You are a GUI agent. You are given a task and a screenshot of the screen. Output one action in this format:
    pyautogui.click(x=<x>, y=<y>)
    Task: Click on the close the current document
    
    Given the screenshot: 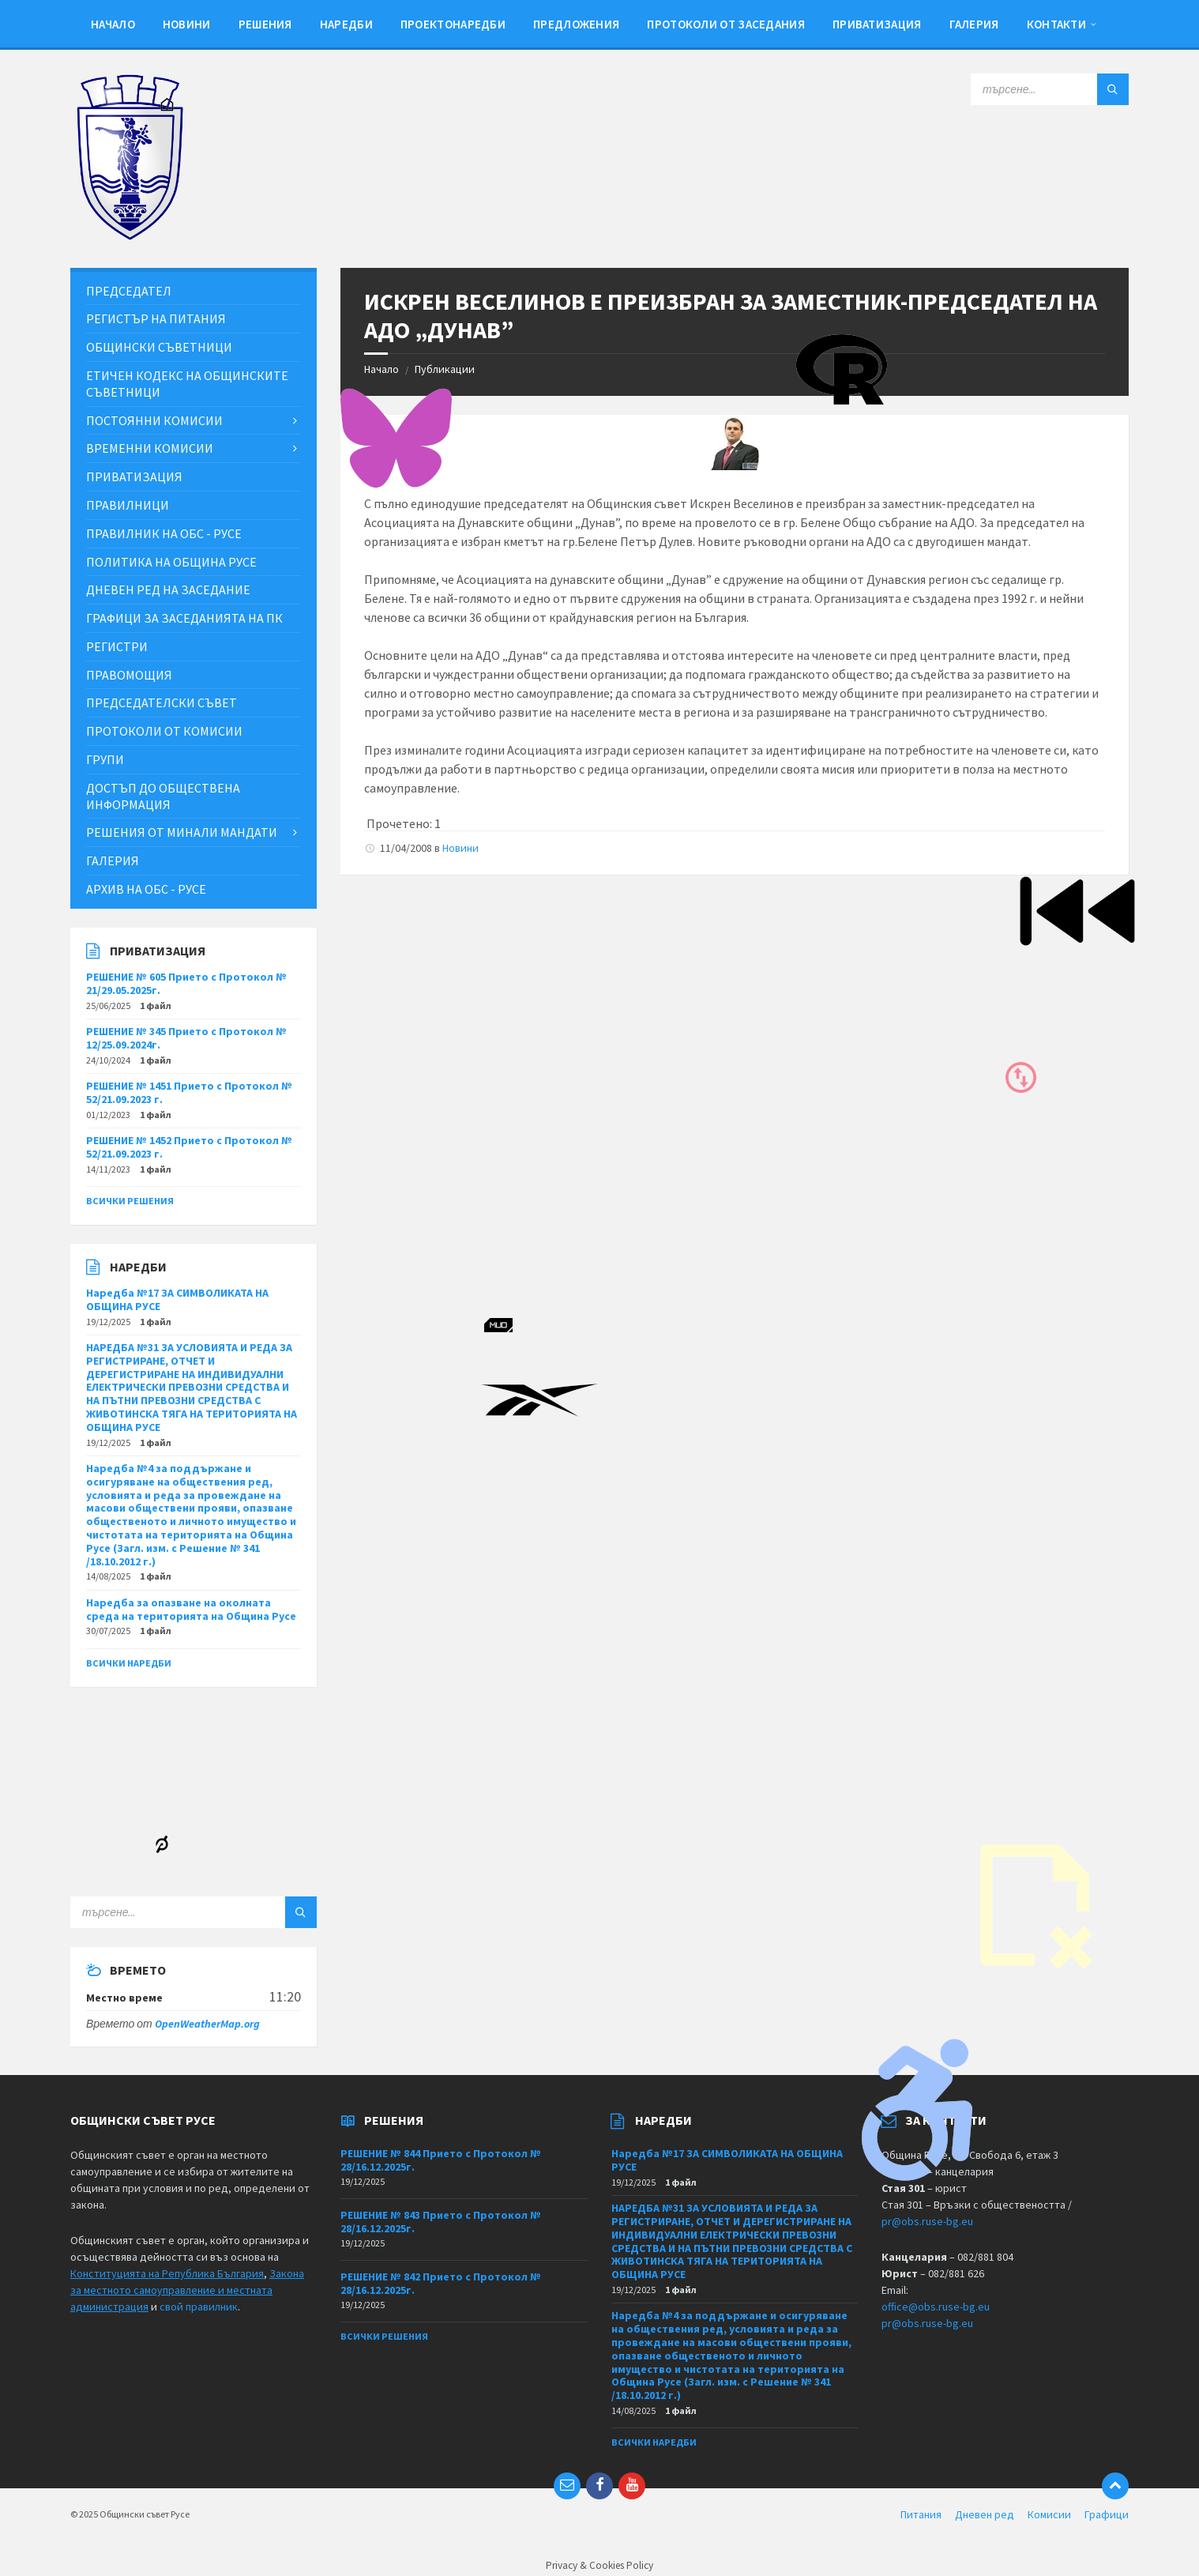 What is the action you would take?
    pyautogui.click(x=1035, y=1905)
    